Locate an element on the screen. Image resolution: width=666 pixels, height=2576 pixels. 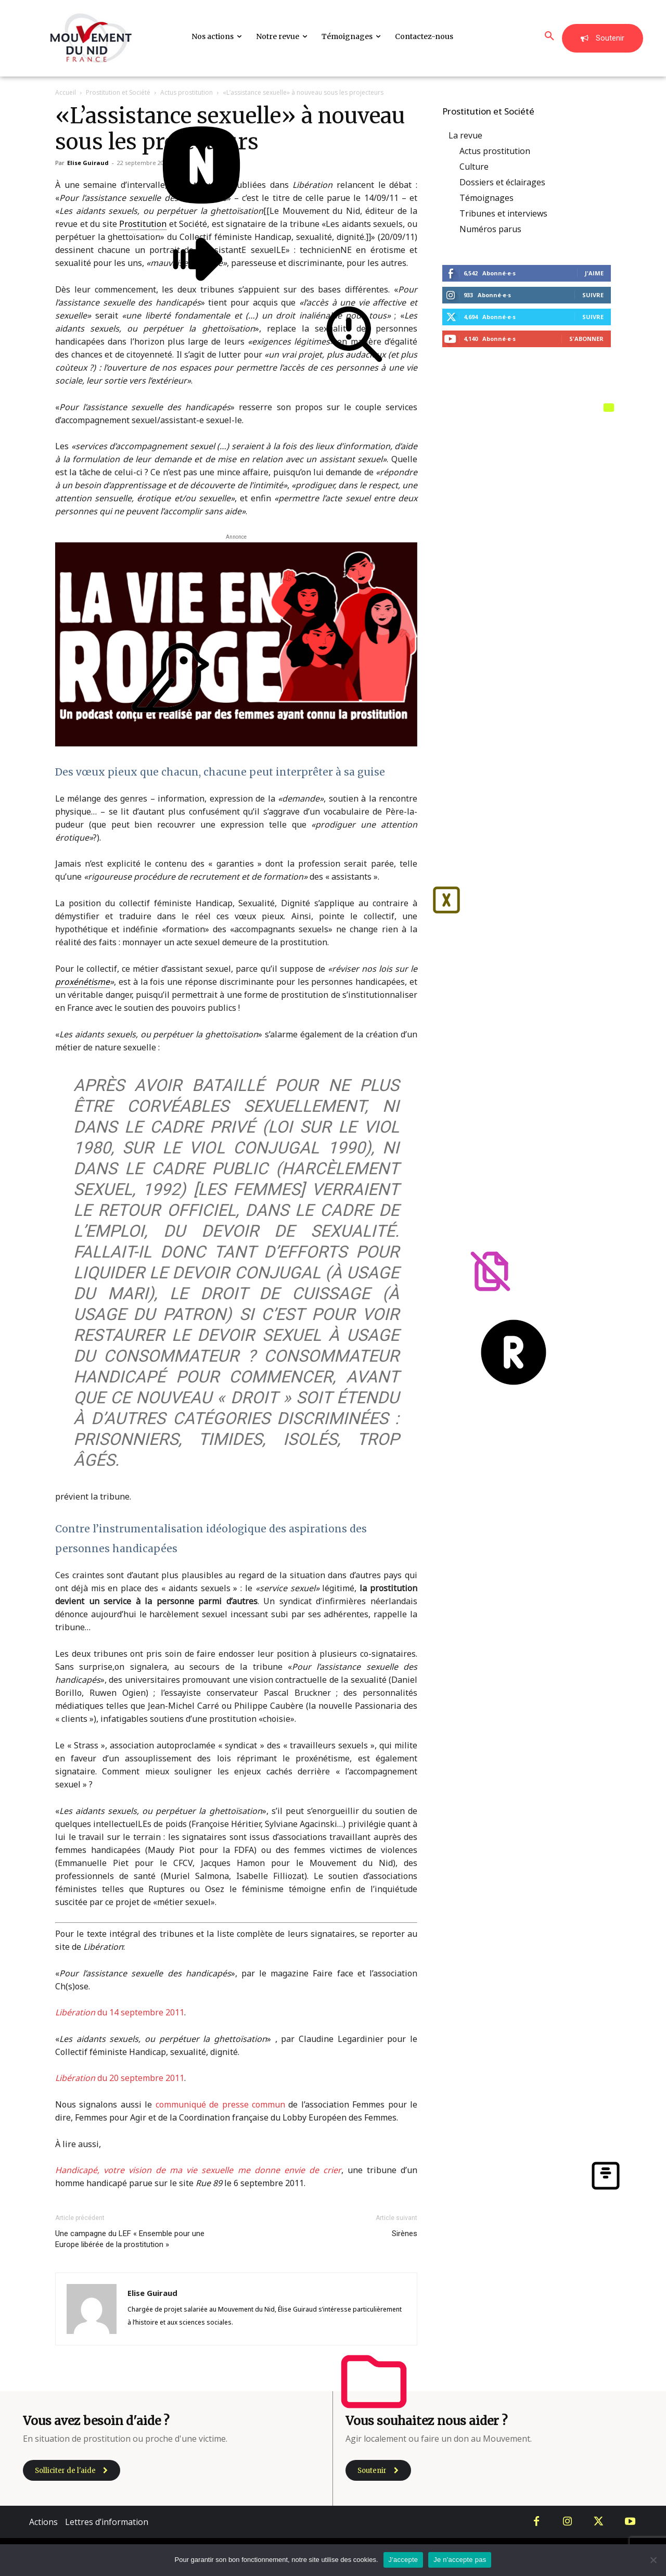
indicates an item starting with the letter N is located at coordinates (201, 165).